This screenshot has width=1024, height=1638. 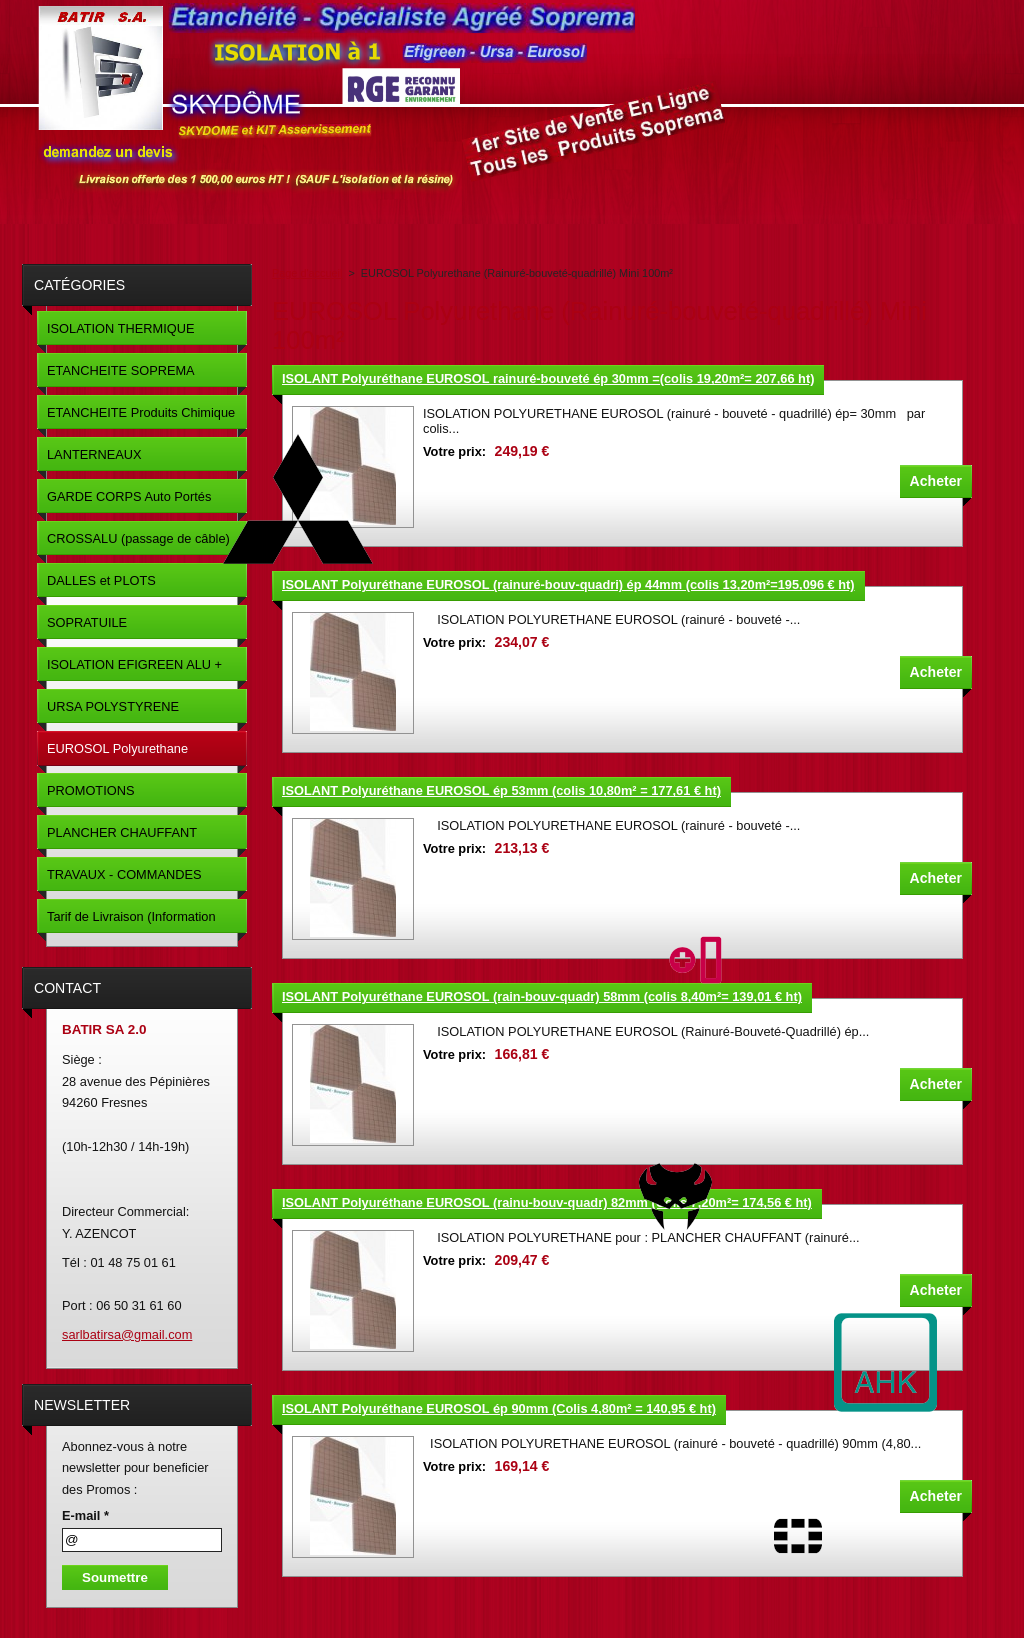 What do you see at coordinates (885, 1362) in the screenshot?
I see `AutoHotkey application logo` at bounding box center [885, 1362].